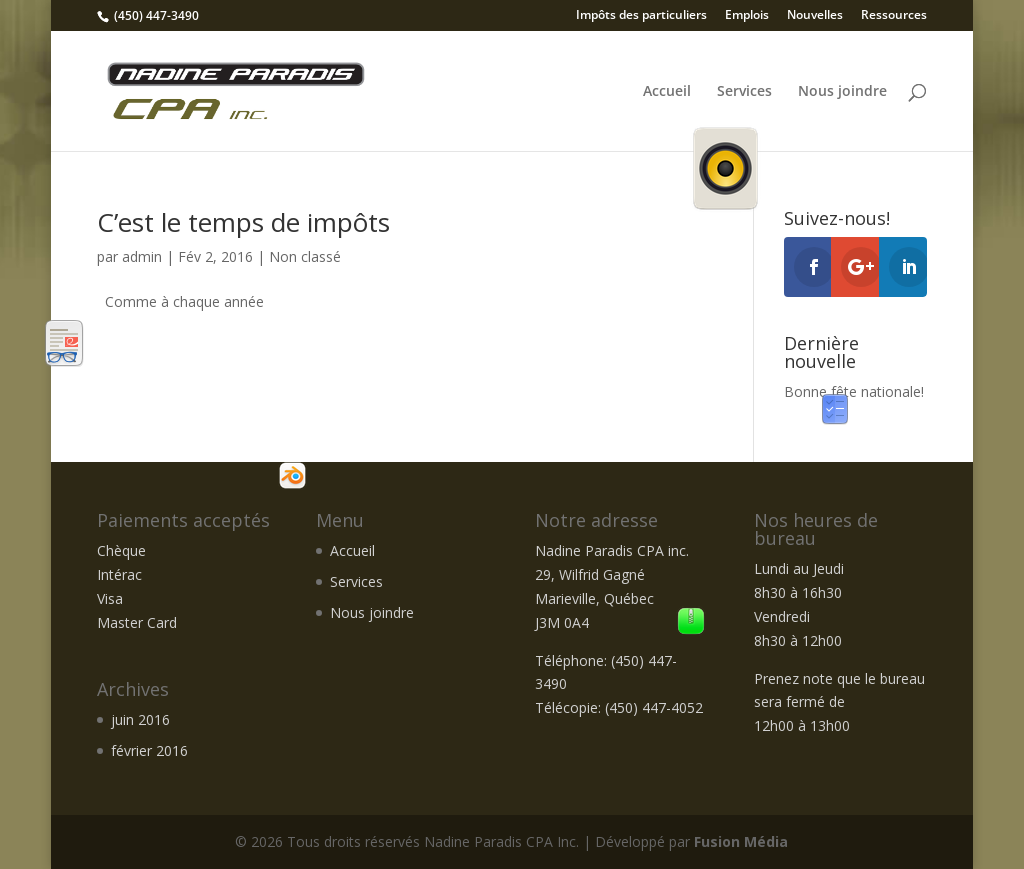 The height and width of the screenshot is (869, 1024). What do you see at coordinates (691, 621) in the screenshot?
I see `open Archive Utility to compress or extract files` at bounding box center [691, 621].